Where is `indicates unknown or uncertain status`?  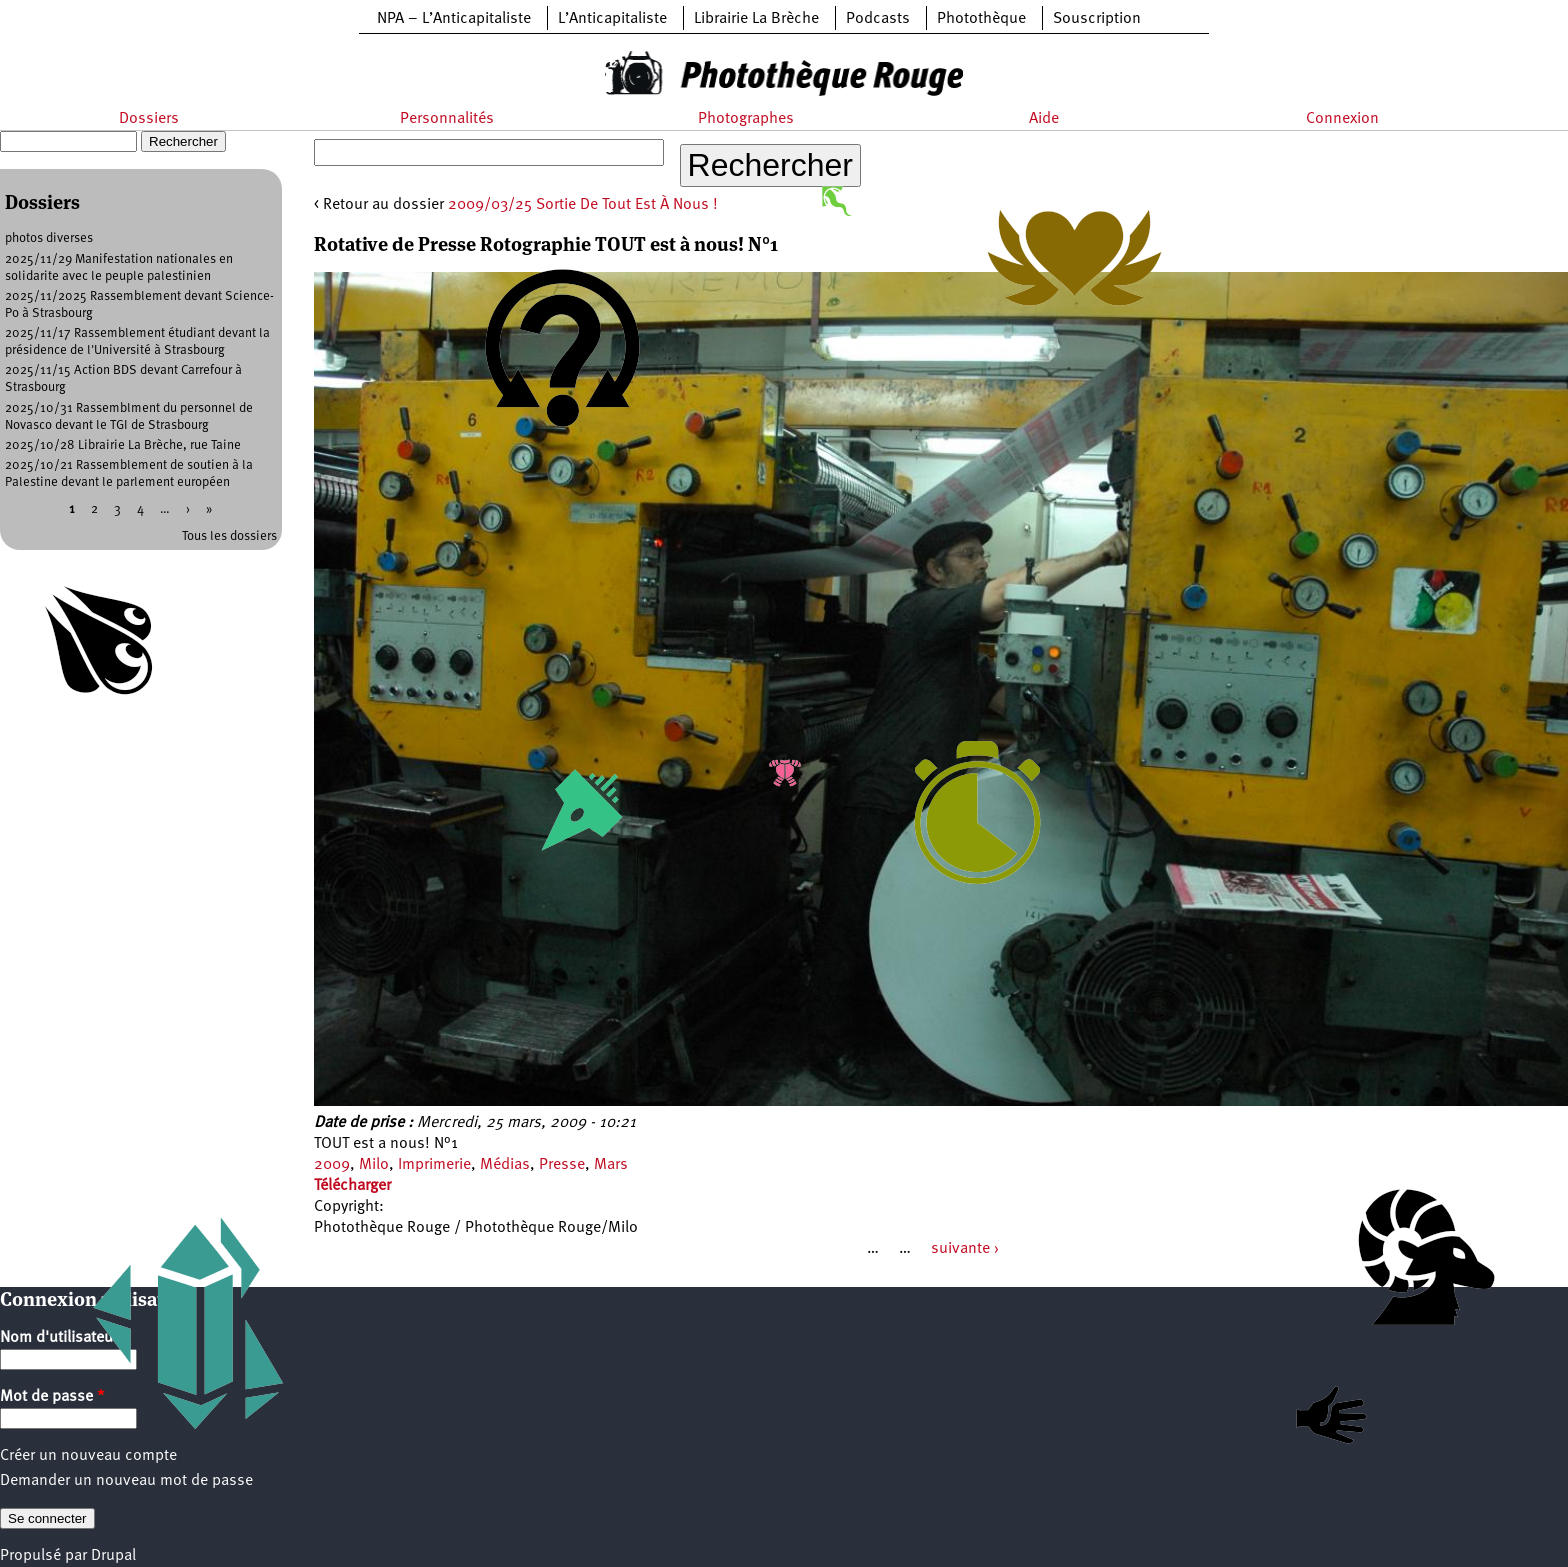 indicates unknown or uncertain status is located at coordinates (562, 348).